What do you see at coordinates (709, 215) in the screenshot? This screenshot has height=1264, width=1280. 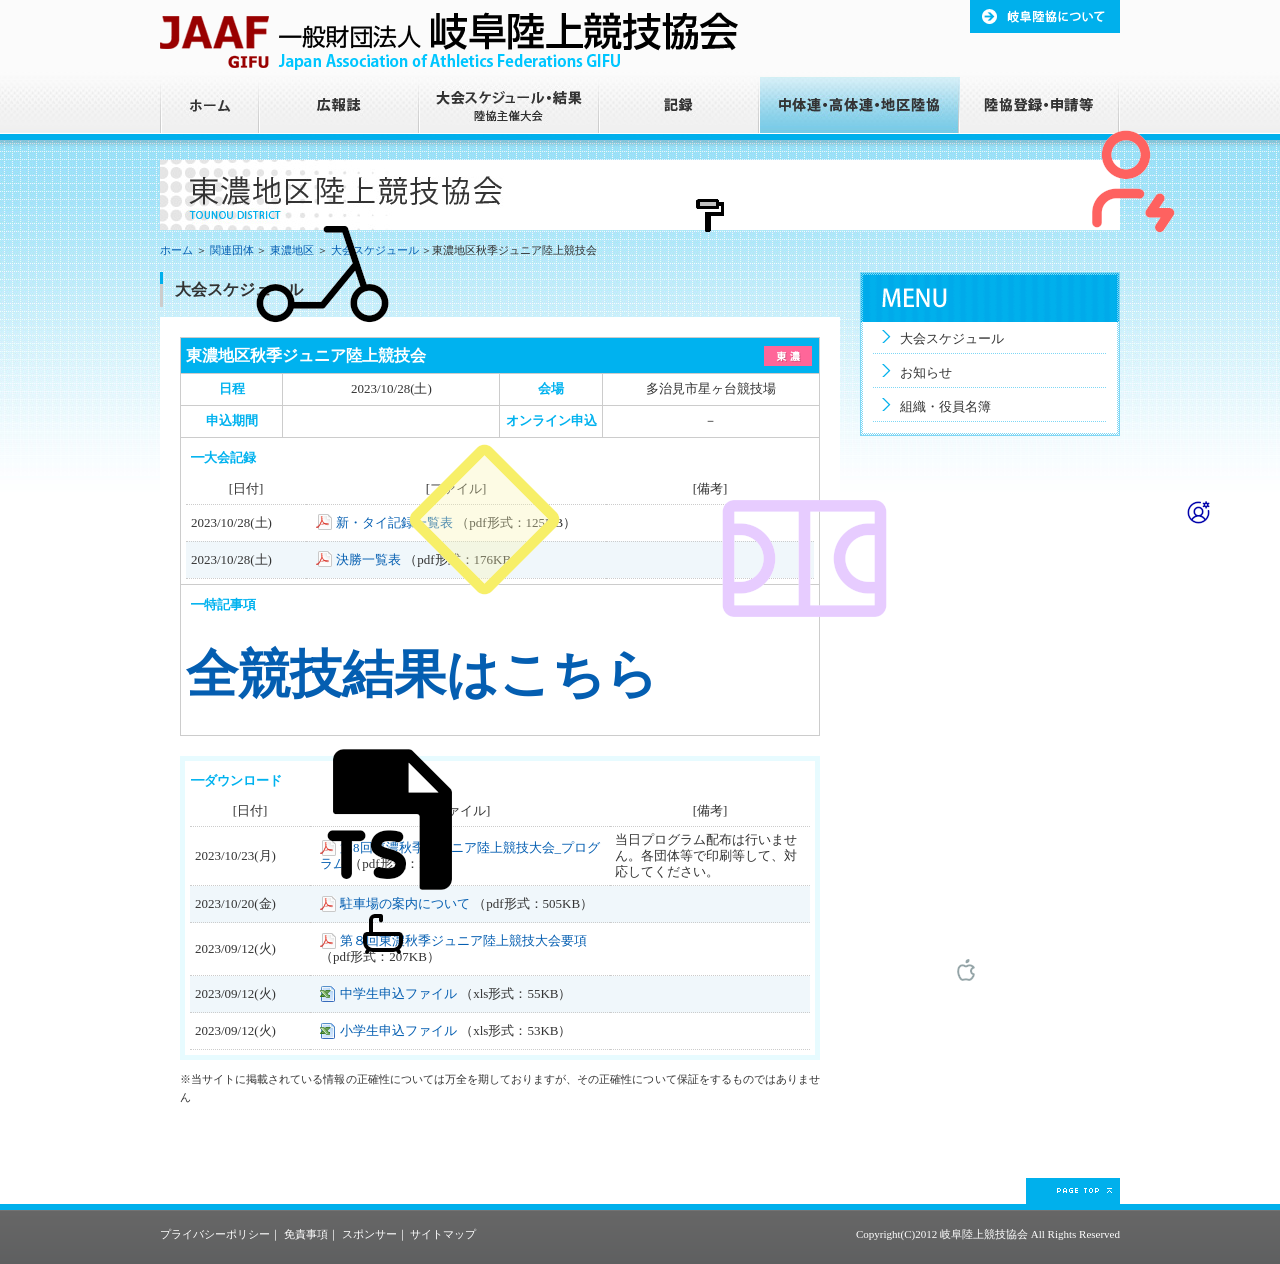 I see `apply formatting style to selected content` at bounding box center [709, 215].